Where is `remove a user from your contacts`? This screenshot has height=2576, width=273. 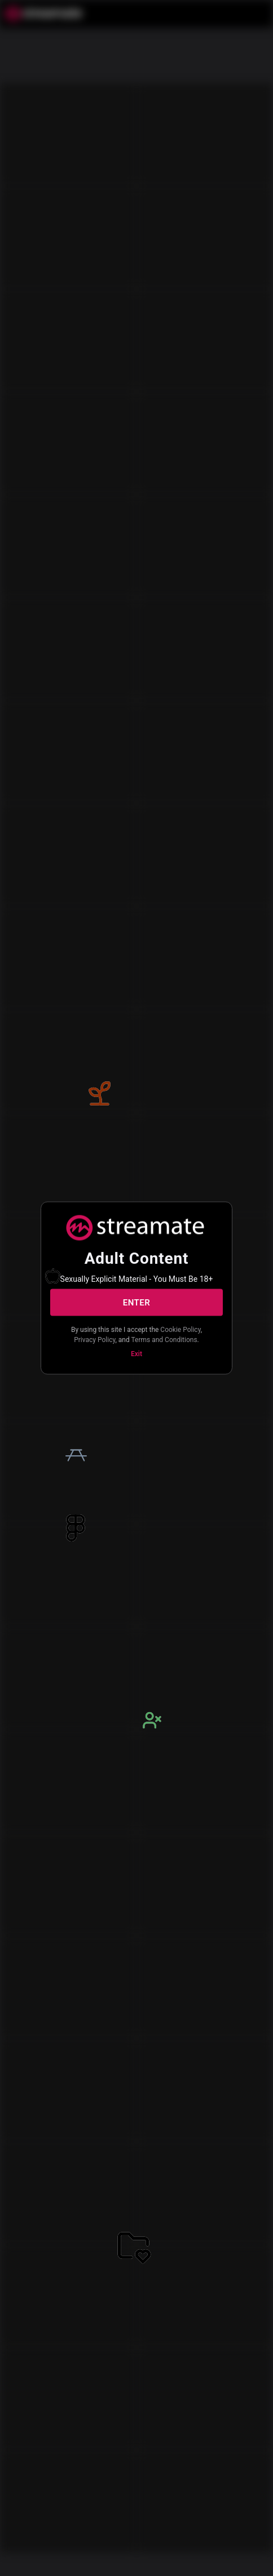 remove a user from your contacts is located at coordinates (152, 1720).